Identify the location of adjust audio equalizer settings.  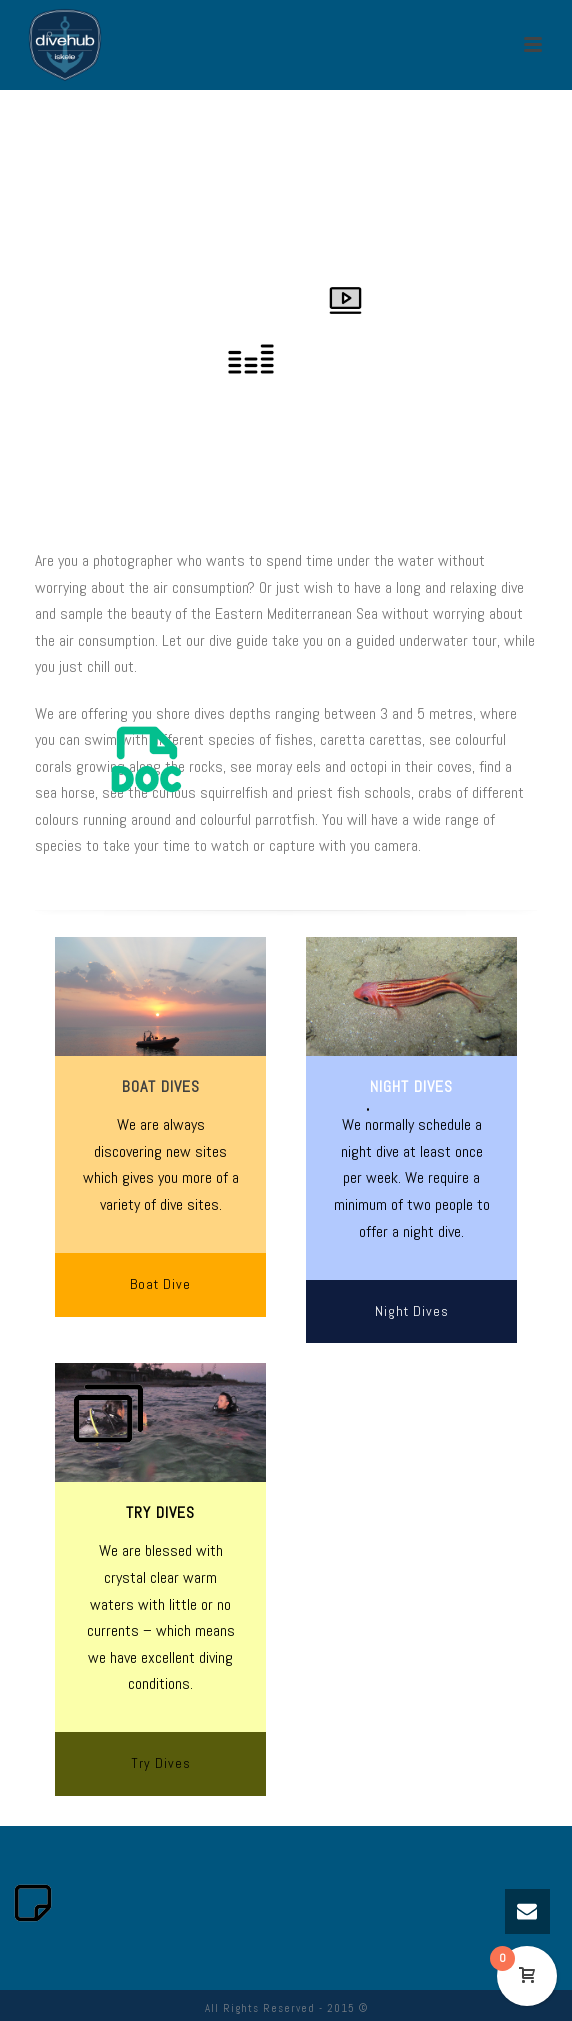
(251, 359).